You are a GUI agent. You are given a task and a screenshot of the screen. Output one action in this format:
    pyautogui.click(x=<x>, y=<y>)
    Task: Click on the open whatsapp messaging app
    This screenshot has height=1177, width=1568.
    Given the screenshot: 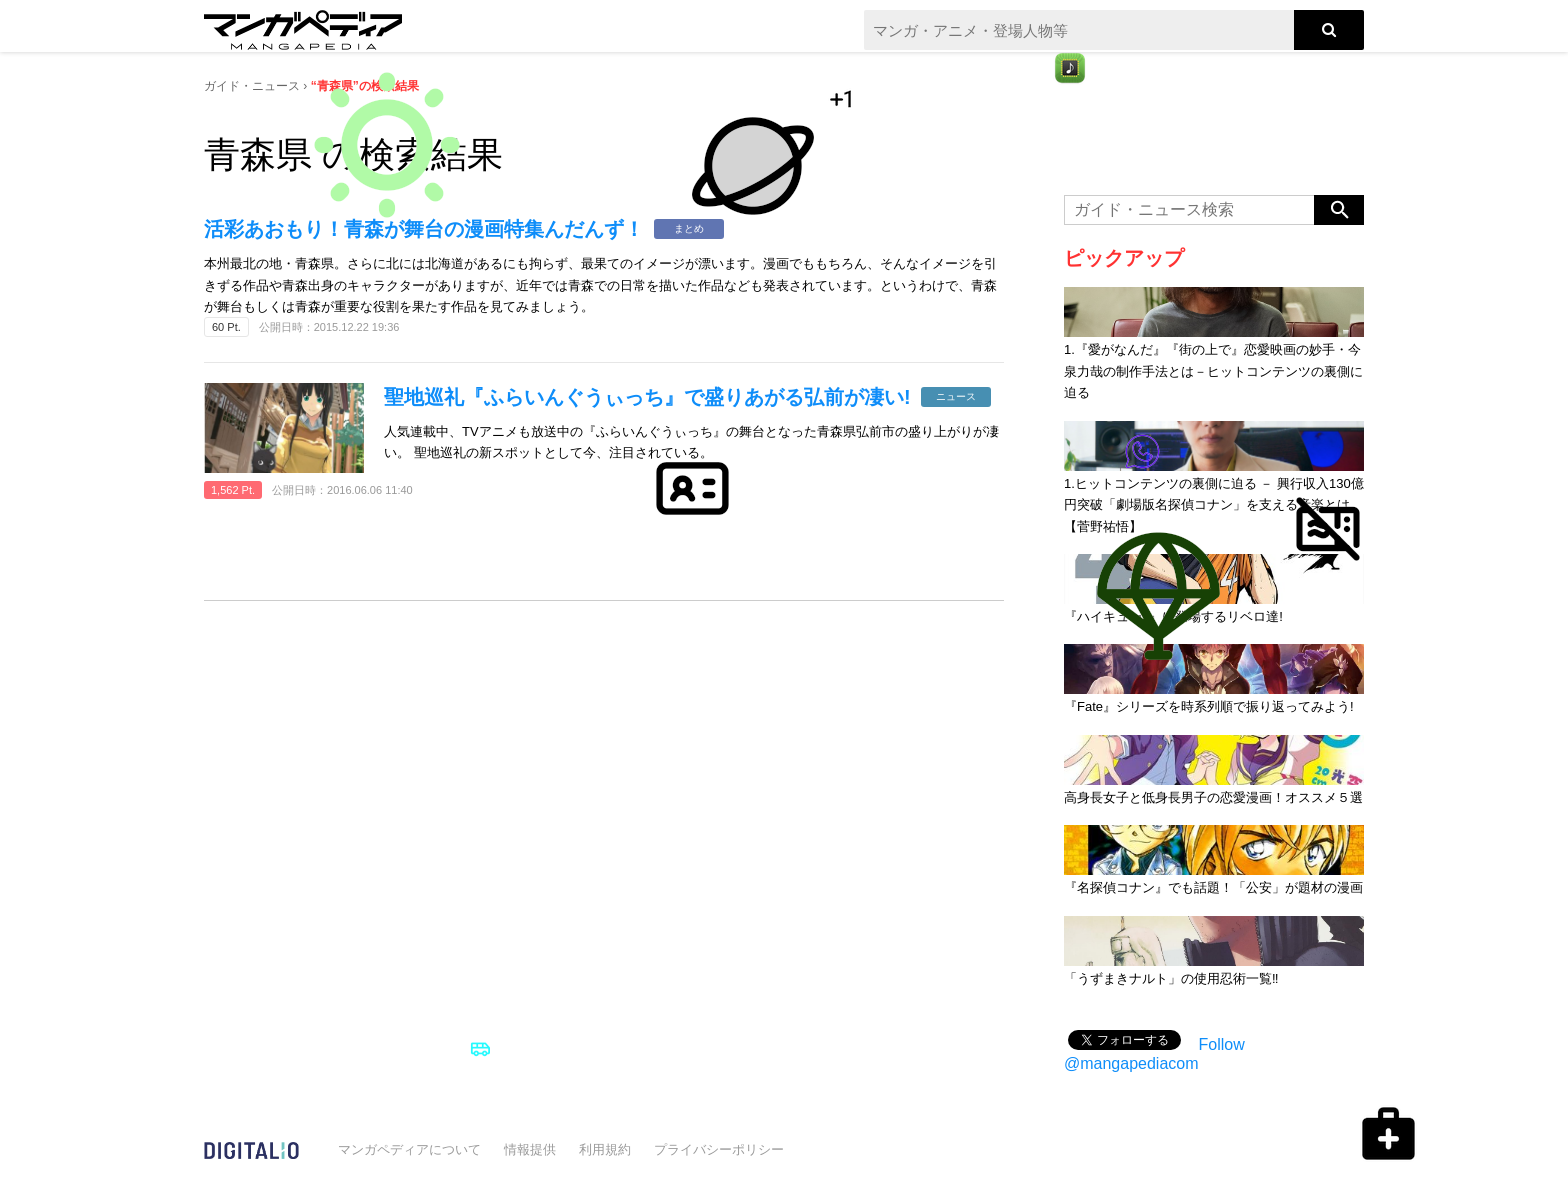 What is the action you would take?
    pyautogui.click(x=1142, y=451)
    